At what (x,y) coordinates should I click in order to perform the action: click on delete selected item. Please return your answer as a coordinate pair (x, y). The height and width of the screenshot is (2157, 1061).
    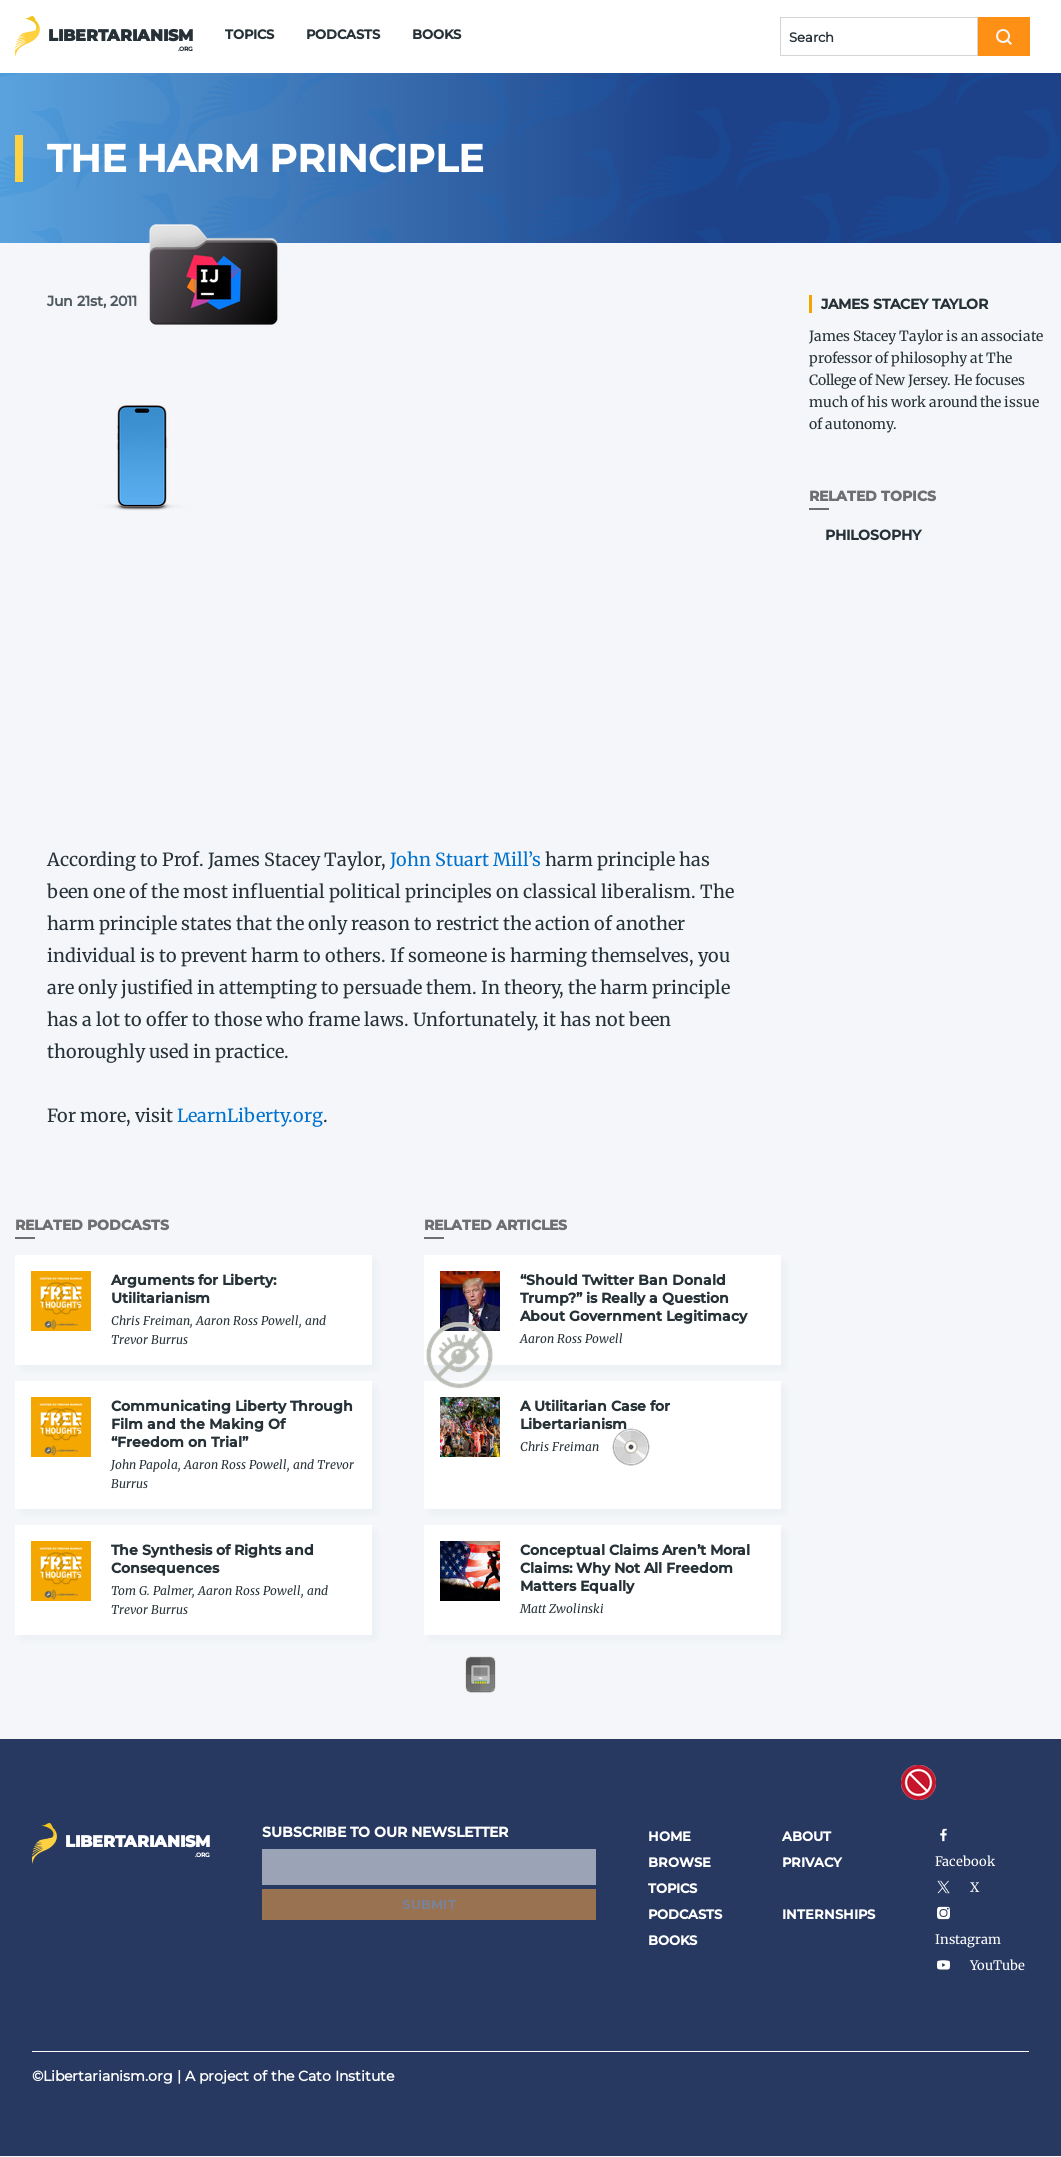
    Looking at the image, I should click on (918, 1782).